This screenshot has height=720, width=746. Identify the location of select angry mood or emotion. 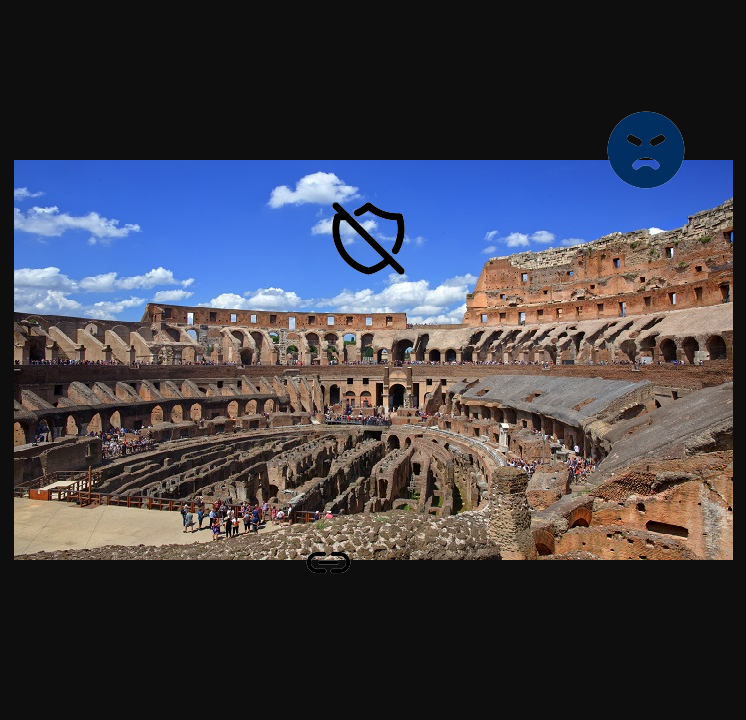
(646, 150).